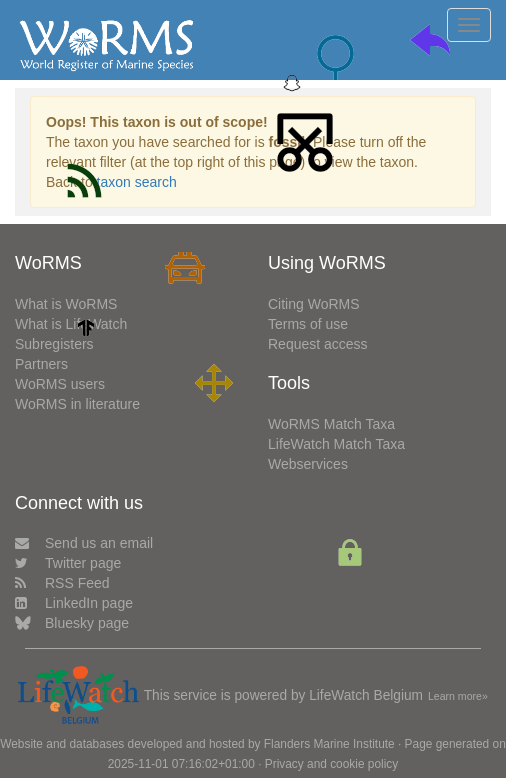 This screenshot has height=778, width=506. I want to click on subscribe to RSS feed, so click(84, 180).